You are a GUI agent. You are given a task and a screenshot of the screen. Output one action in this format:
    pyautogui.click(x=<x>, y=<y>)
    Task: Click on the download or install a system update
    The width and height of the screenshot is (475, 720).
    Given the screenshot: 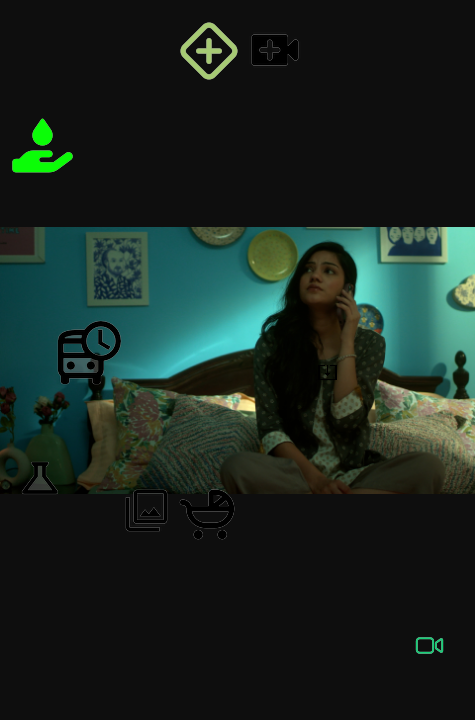 What is the action you would take?
    pyautogui.click(x=327, y=372)
    